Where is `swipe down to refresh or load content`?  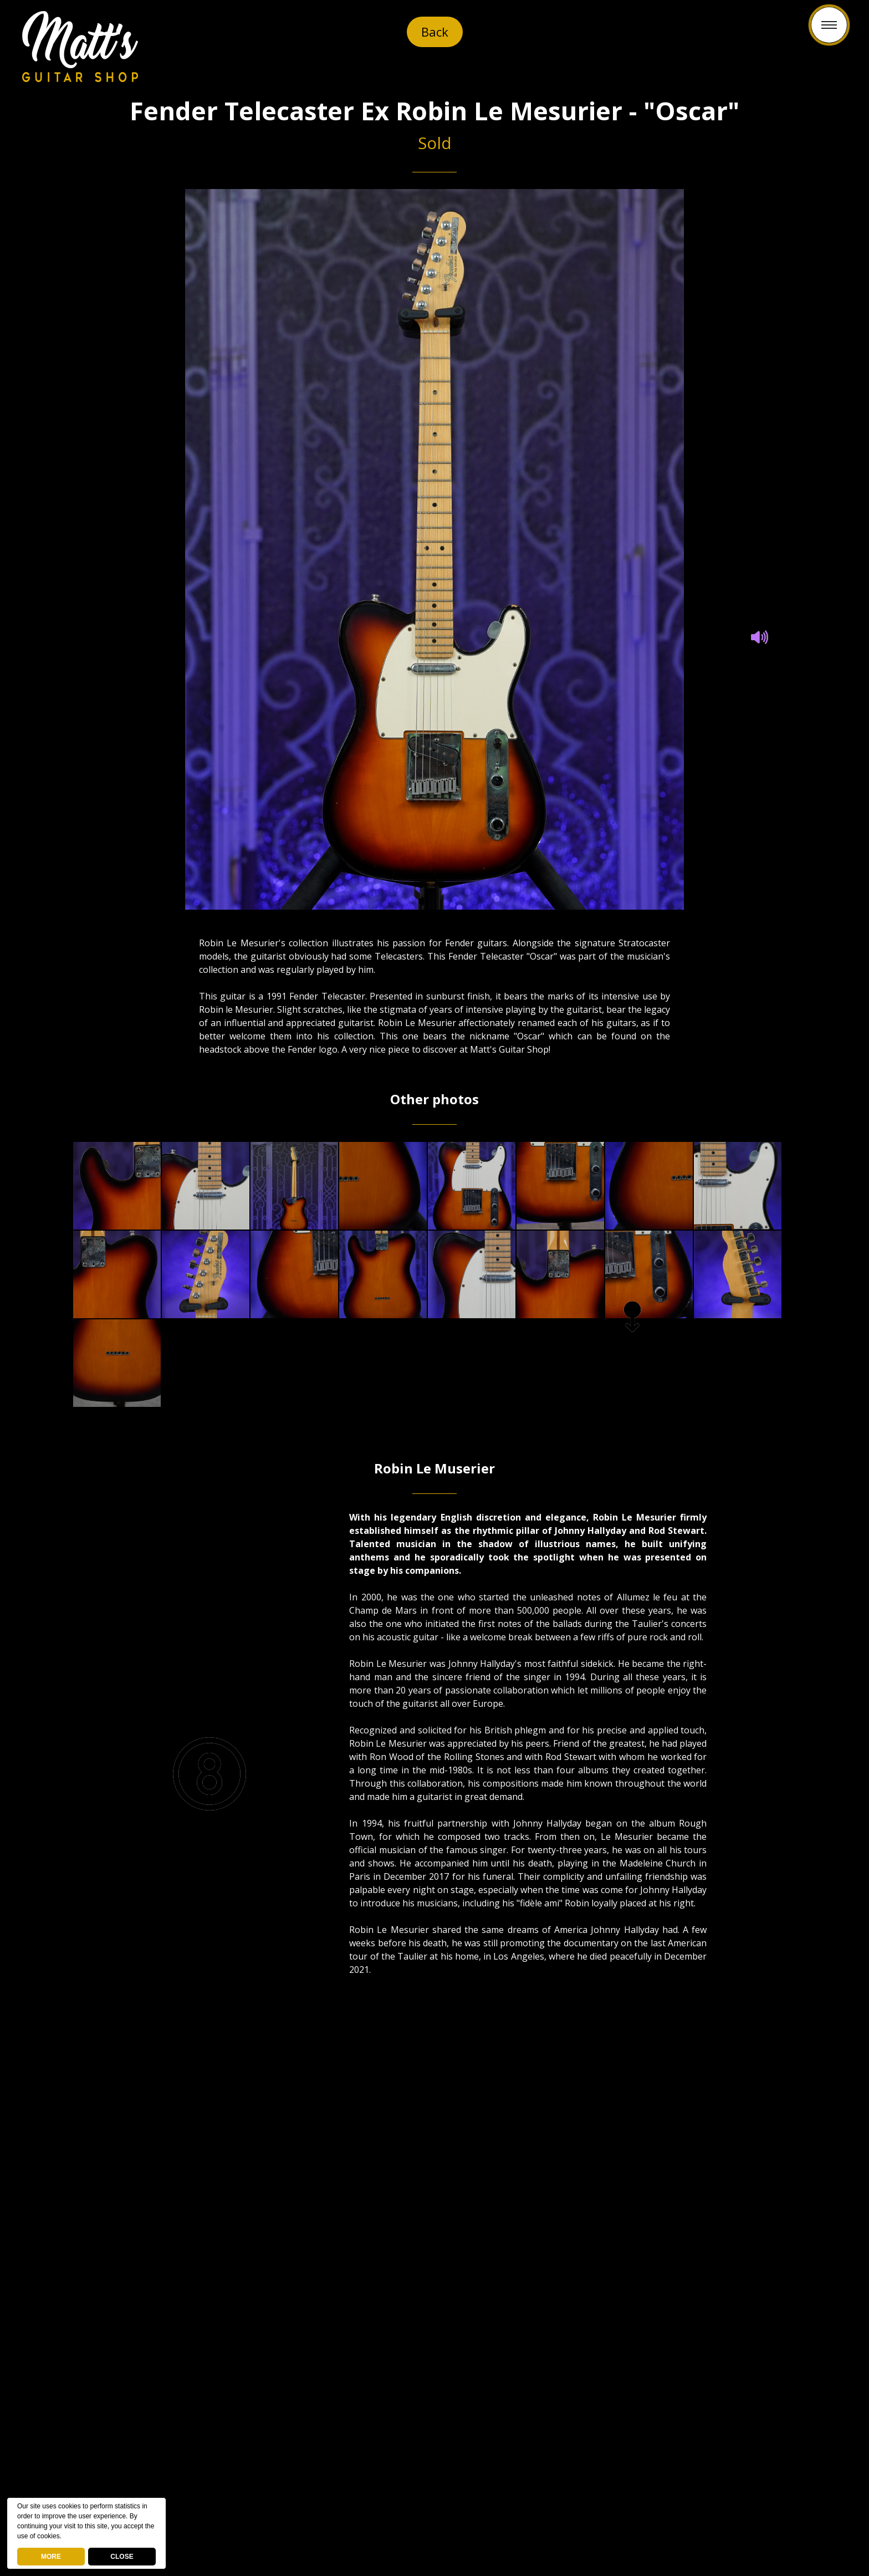
swipe down to refresh or load content is located at coordinates (632, 1317).